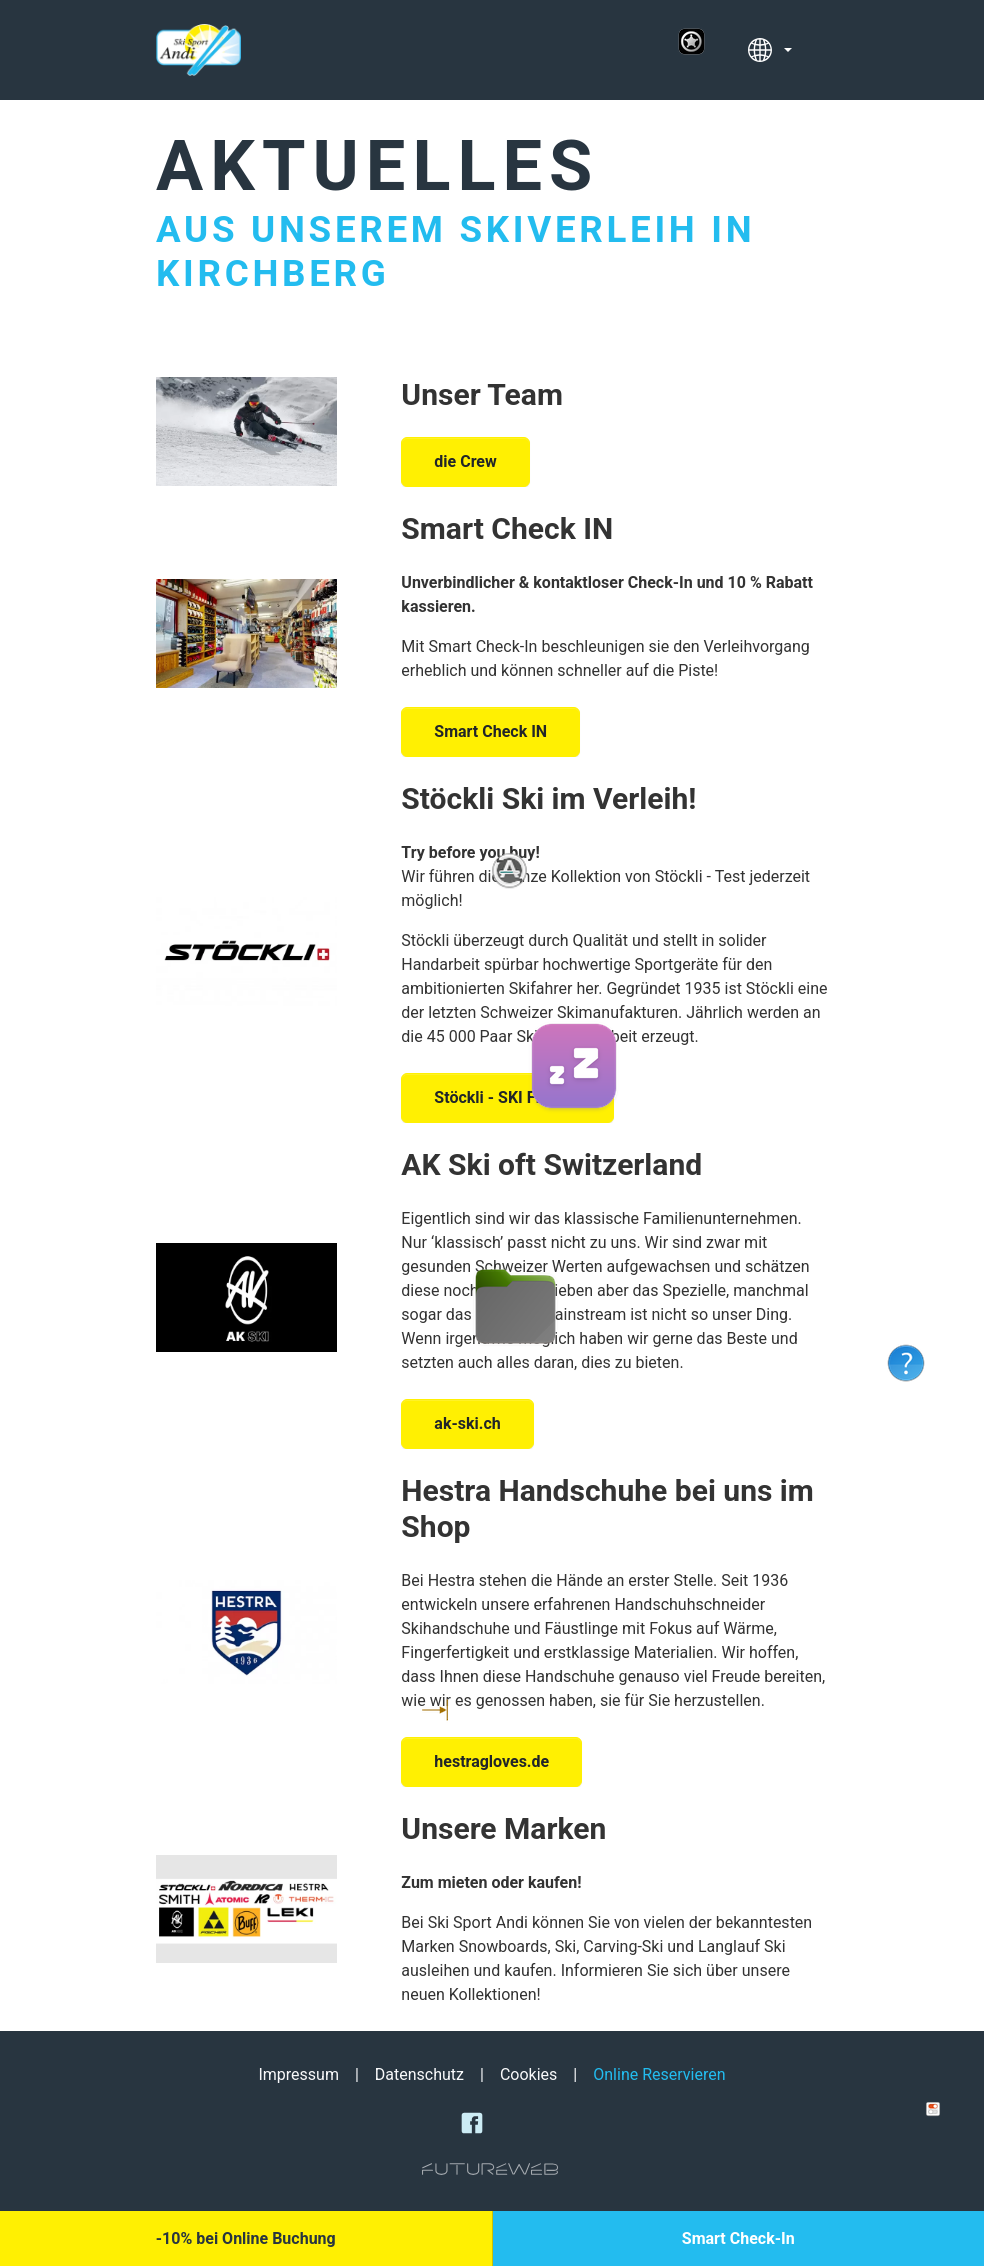 The width and height of the screenshot is (984, 2266). Describe the element at coordinates (691, 41) in the screenshot. I see `launch rimworld` at that location.